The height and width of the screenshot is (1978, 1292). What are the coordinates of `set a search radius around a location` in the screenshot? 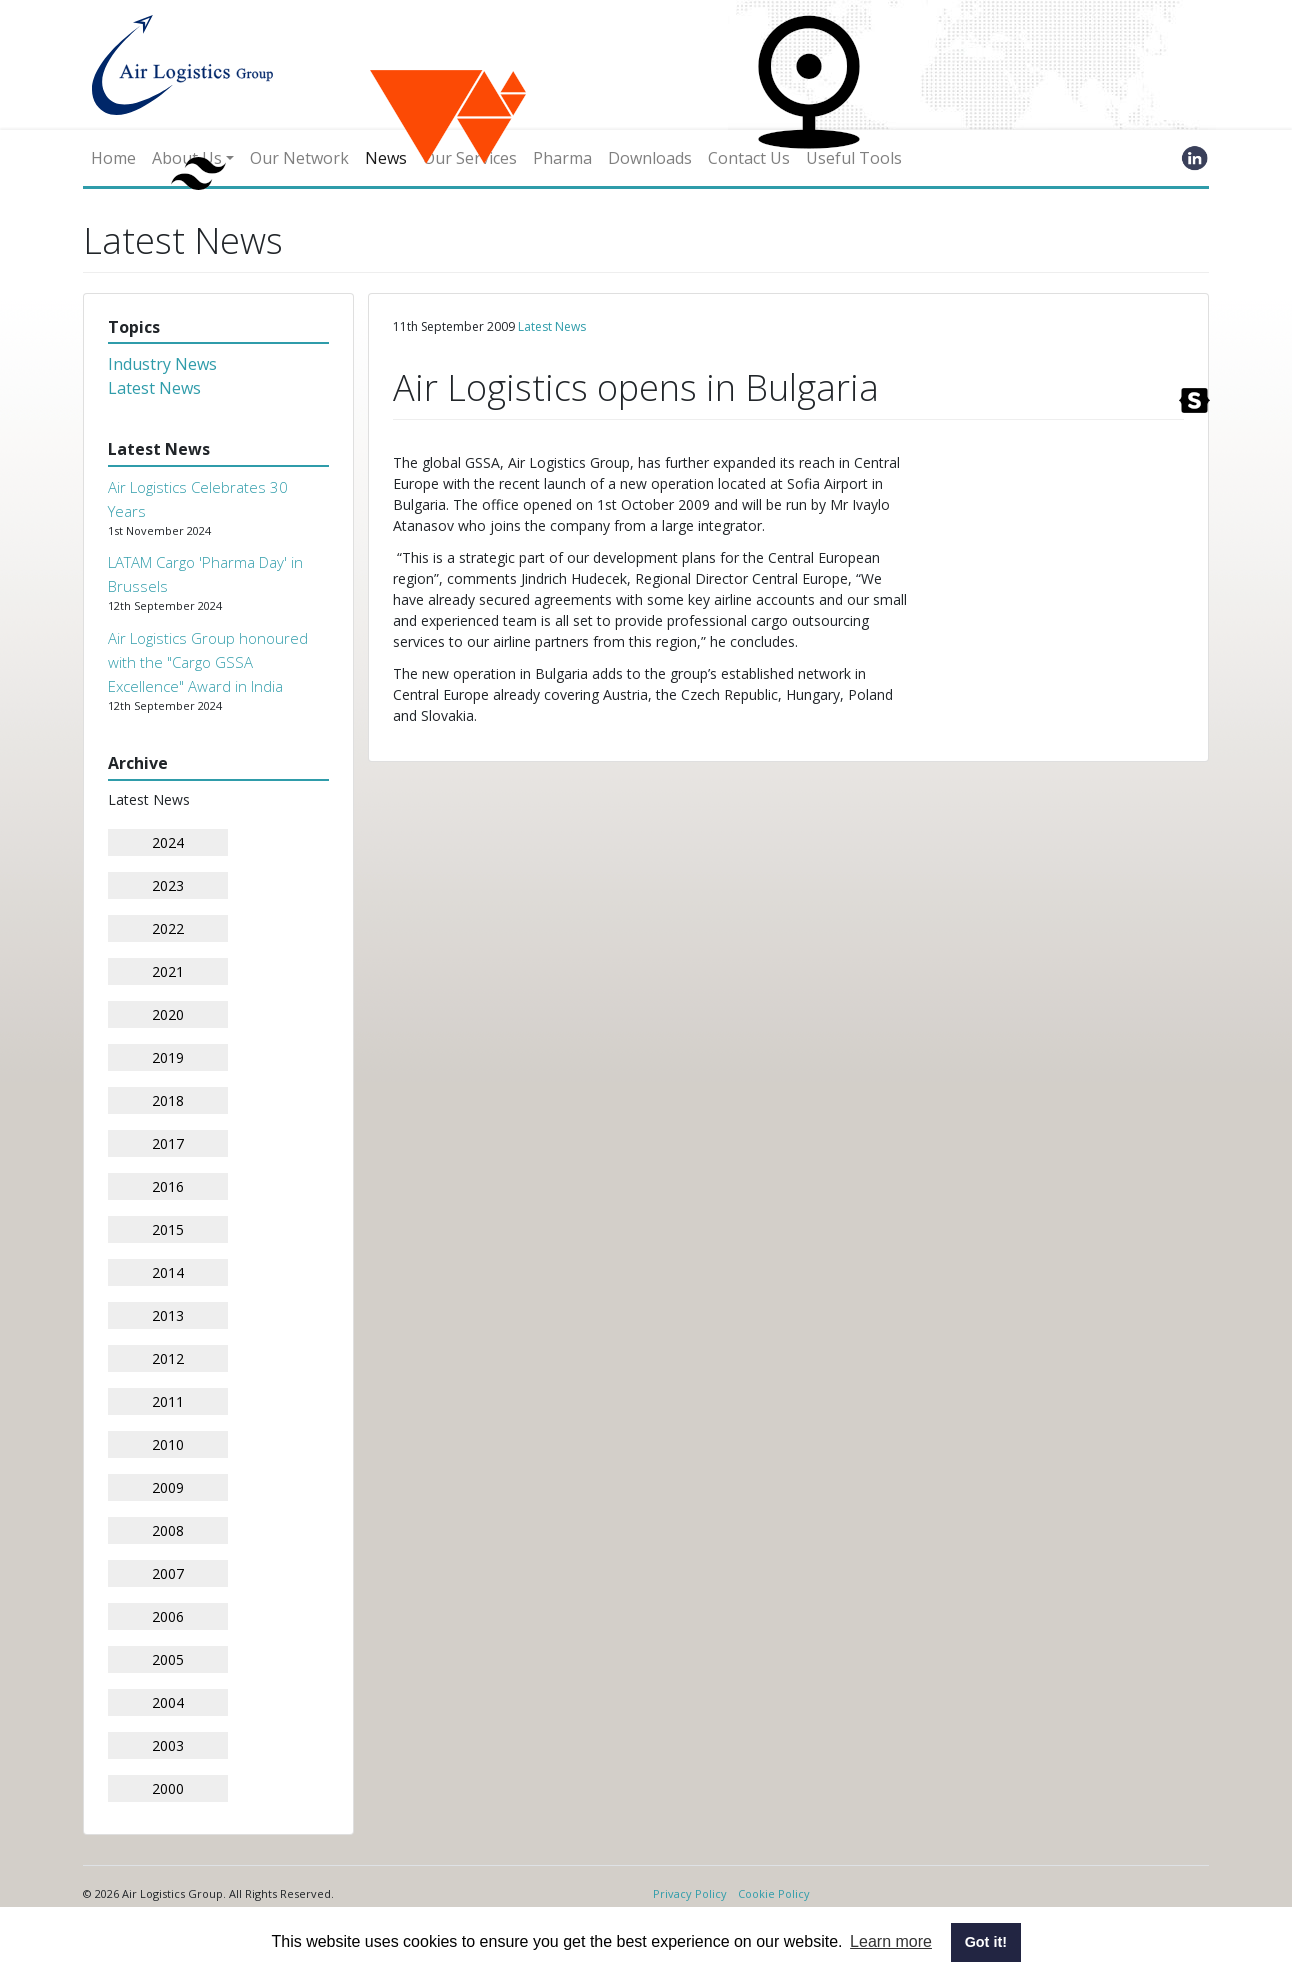 It's located at (809, 79).